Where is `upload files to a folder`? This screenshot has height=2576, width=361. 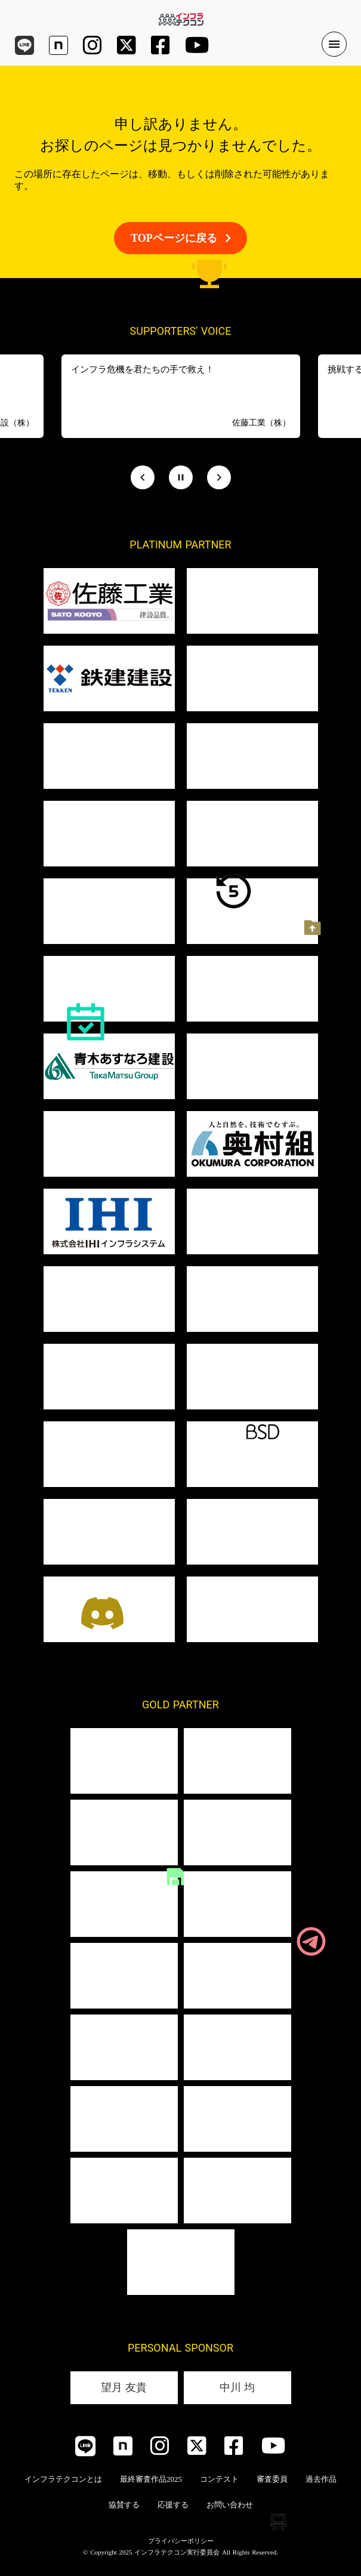 upload files to a folder is located at coordinates (312, 927).